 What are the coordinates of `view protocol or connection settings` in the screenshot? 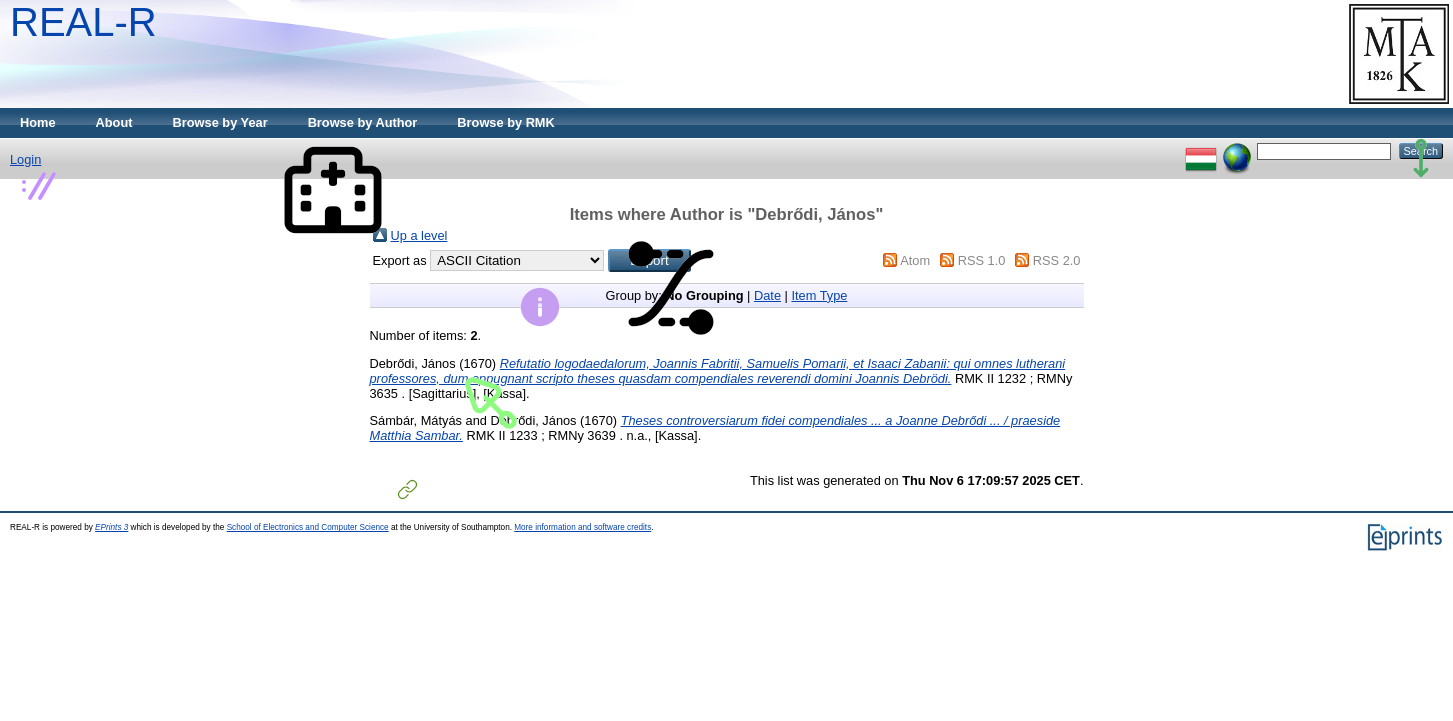 It's located at (38, 186).